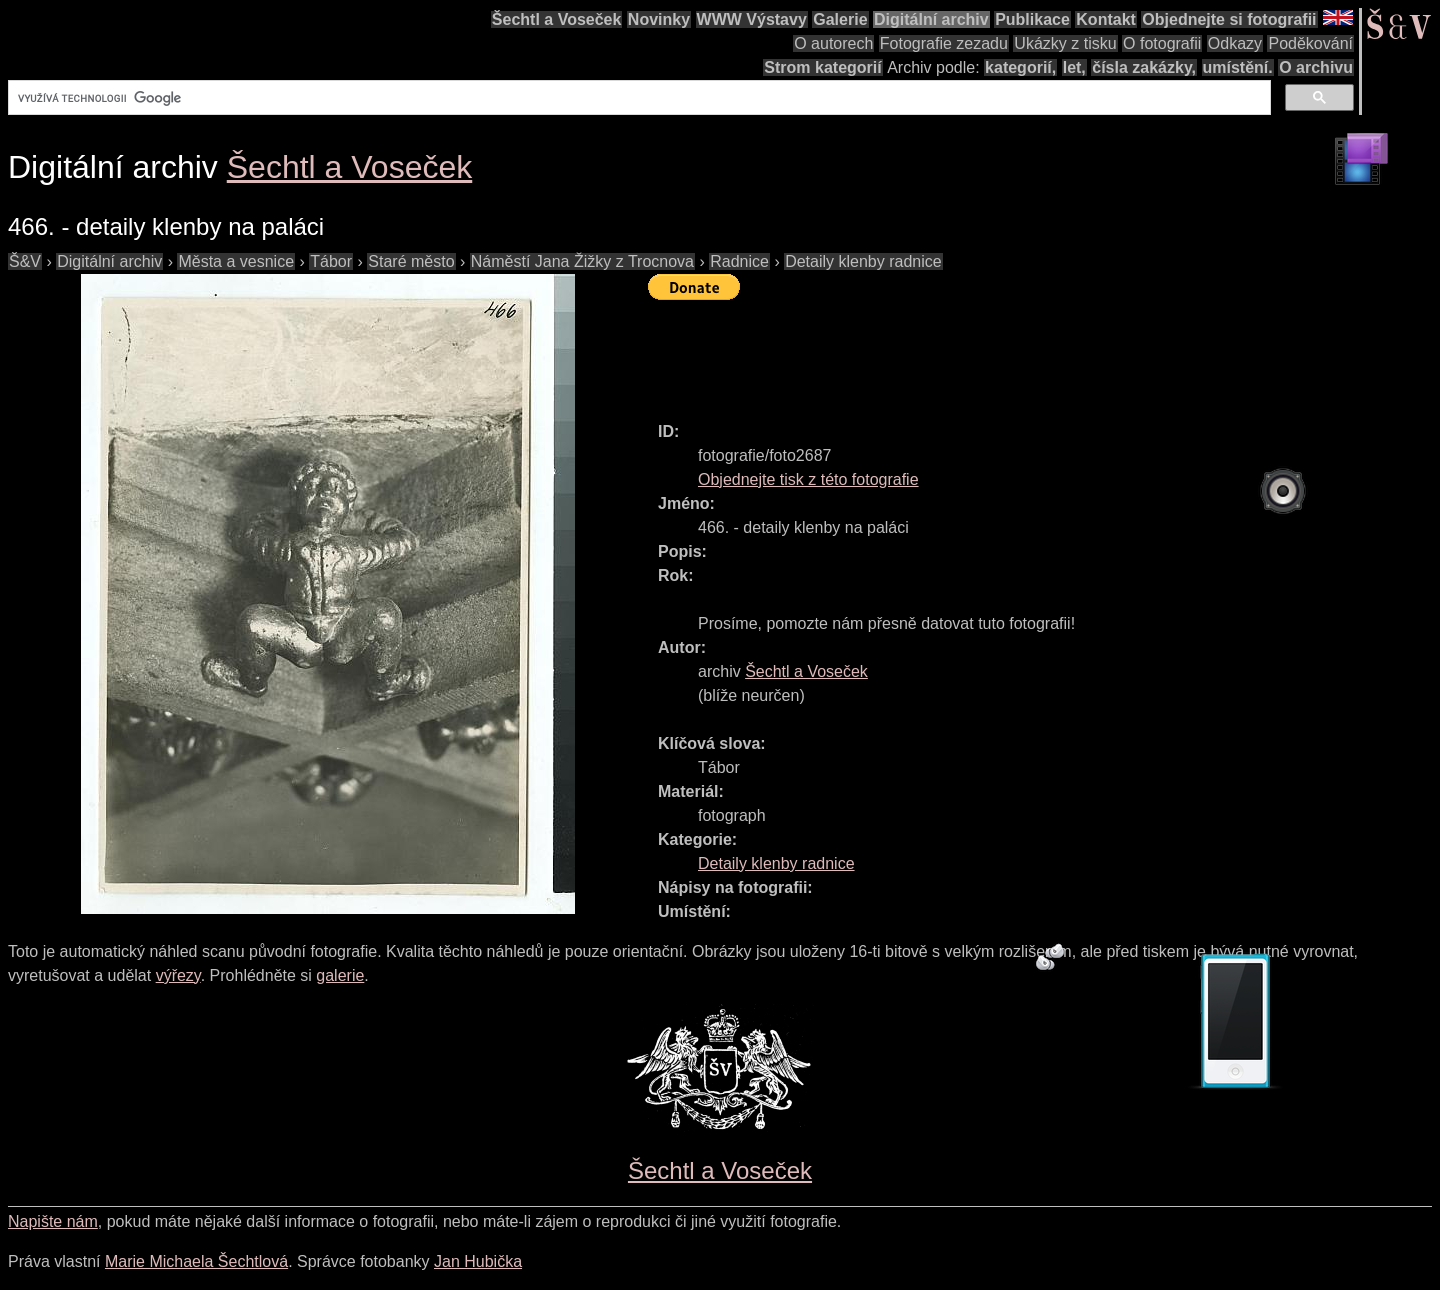 Image resolution: width=1440 pixels, height=1290 pixels. Describe the element at coordinates (1283, 491) in the screenshot. I see `adjust speaker or audio output volume` at that location.